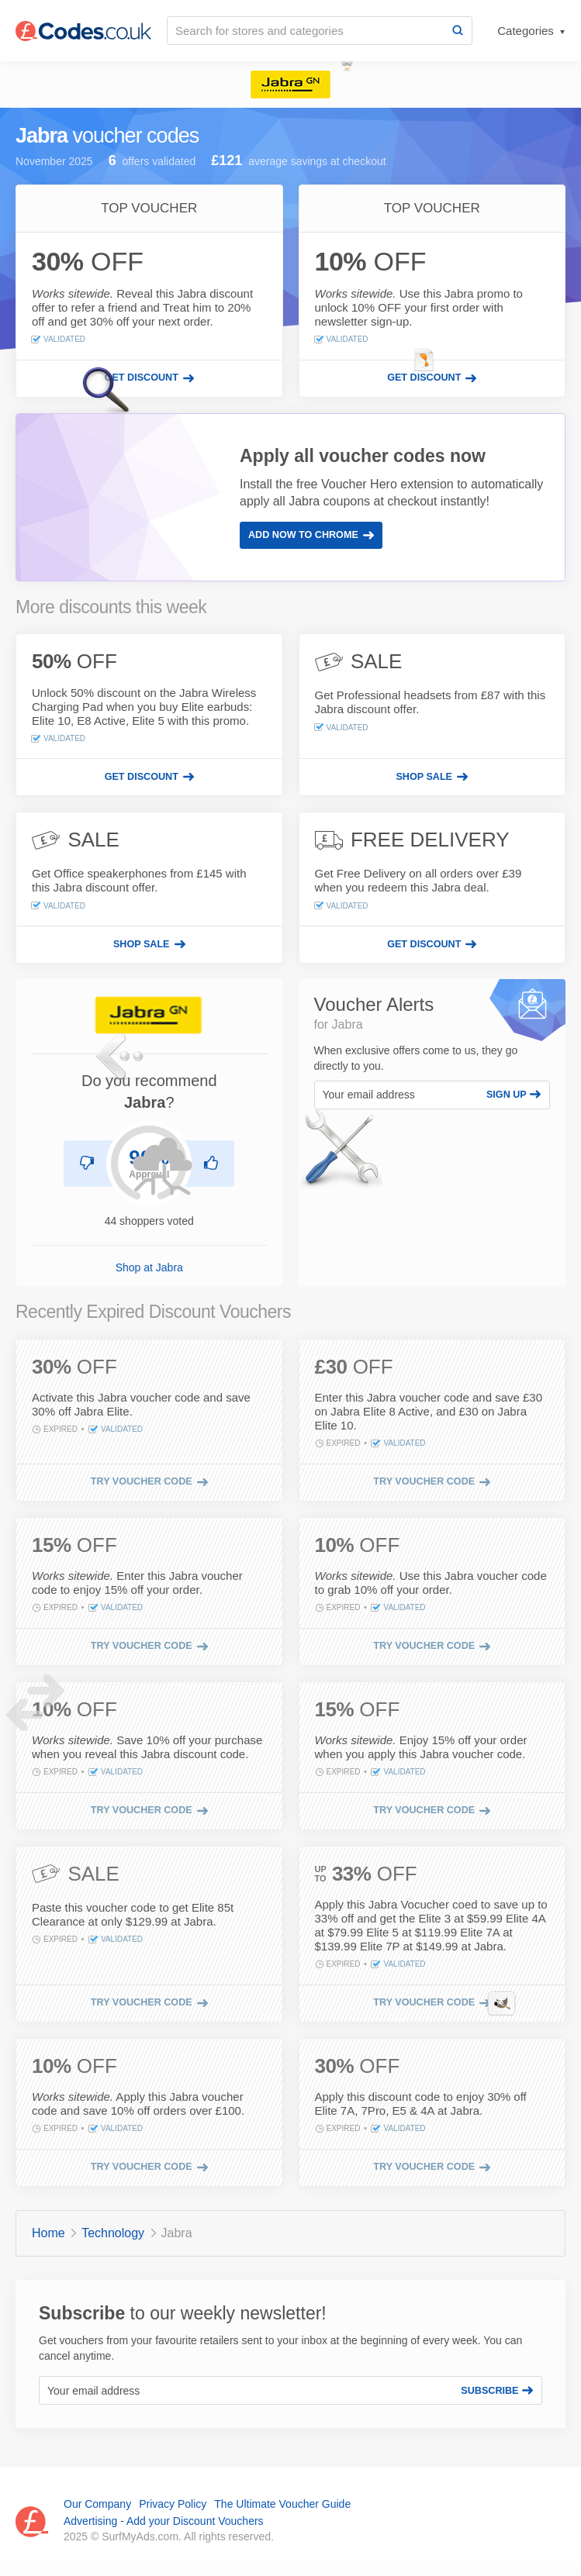 The image size is (581, 2576). Describe the element at coordinates (162, 1167) in the screenshot. I see `indicates stormy weather conditions` at that location.